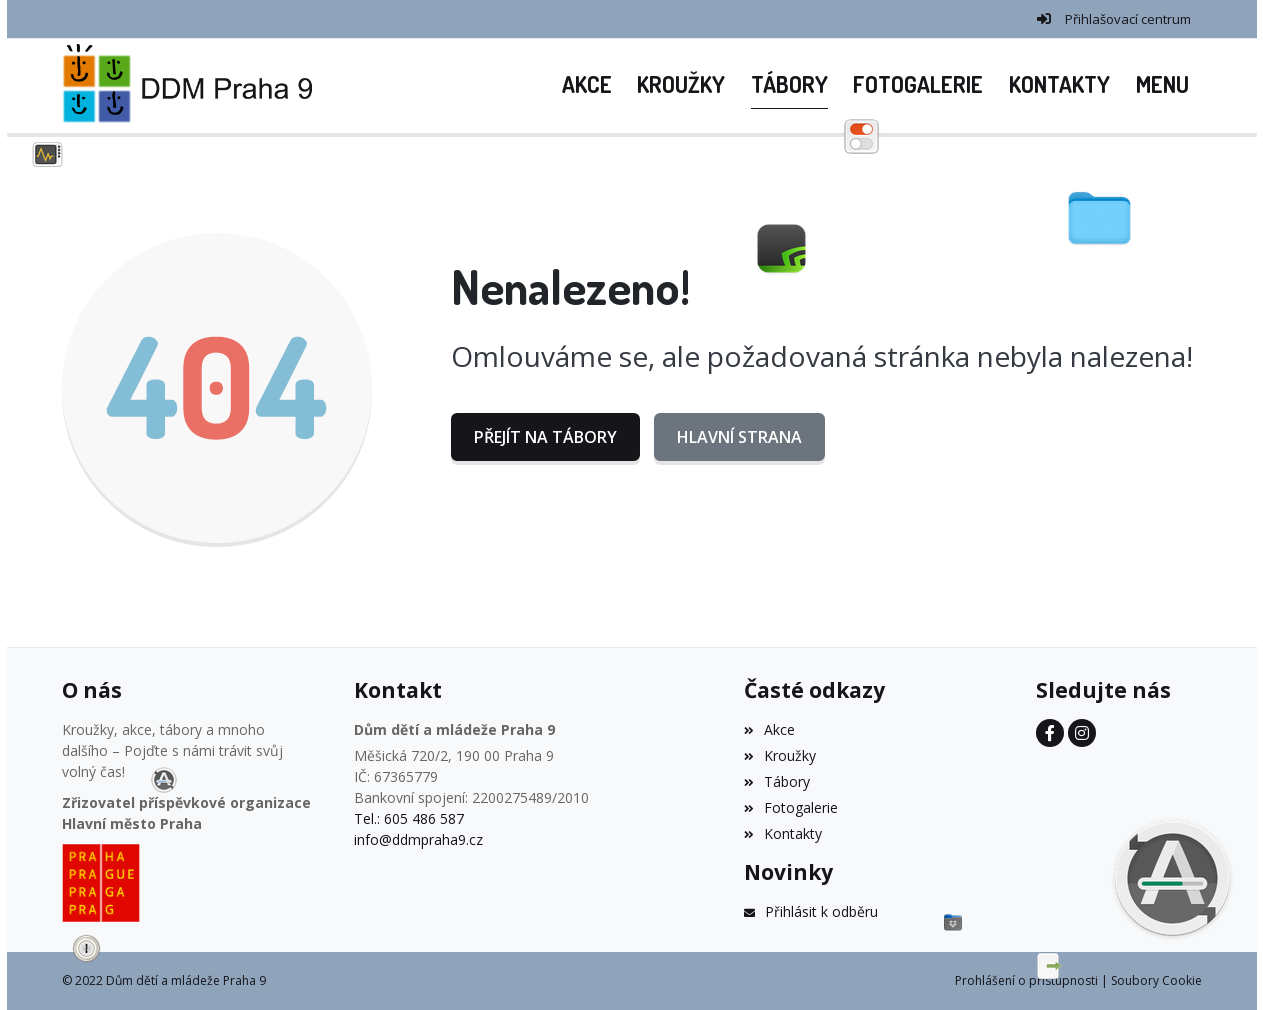 The width and height of the screenshot is (1263, 1010). Describe the element at coordinates (164, 780) in the screenshot. I see `check for available software updates` at that location.